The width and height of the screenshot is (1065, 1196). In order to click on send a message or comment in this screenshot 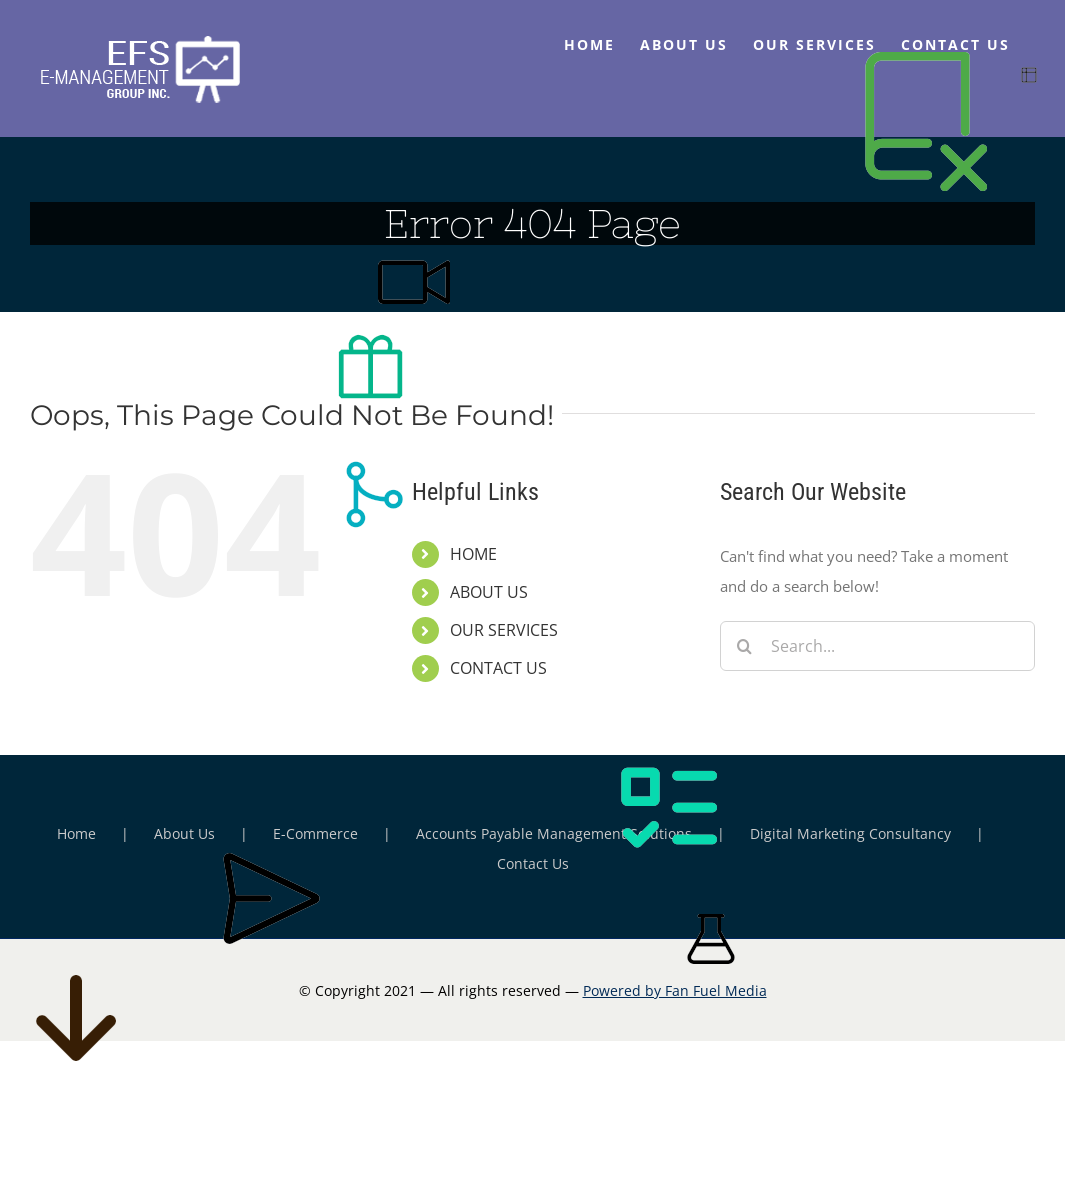, I will do `click(271, 898)`.